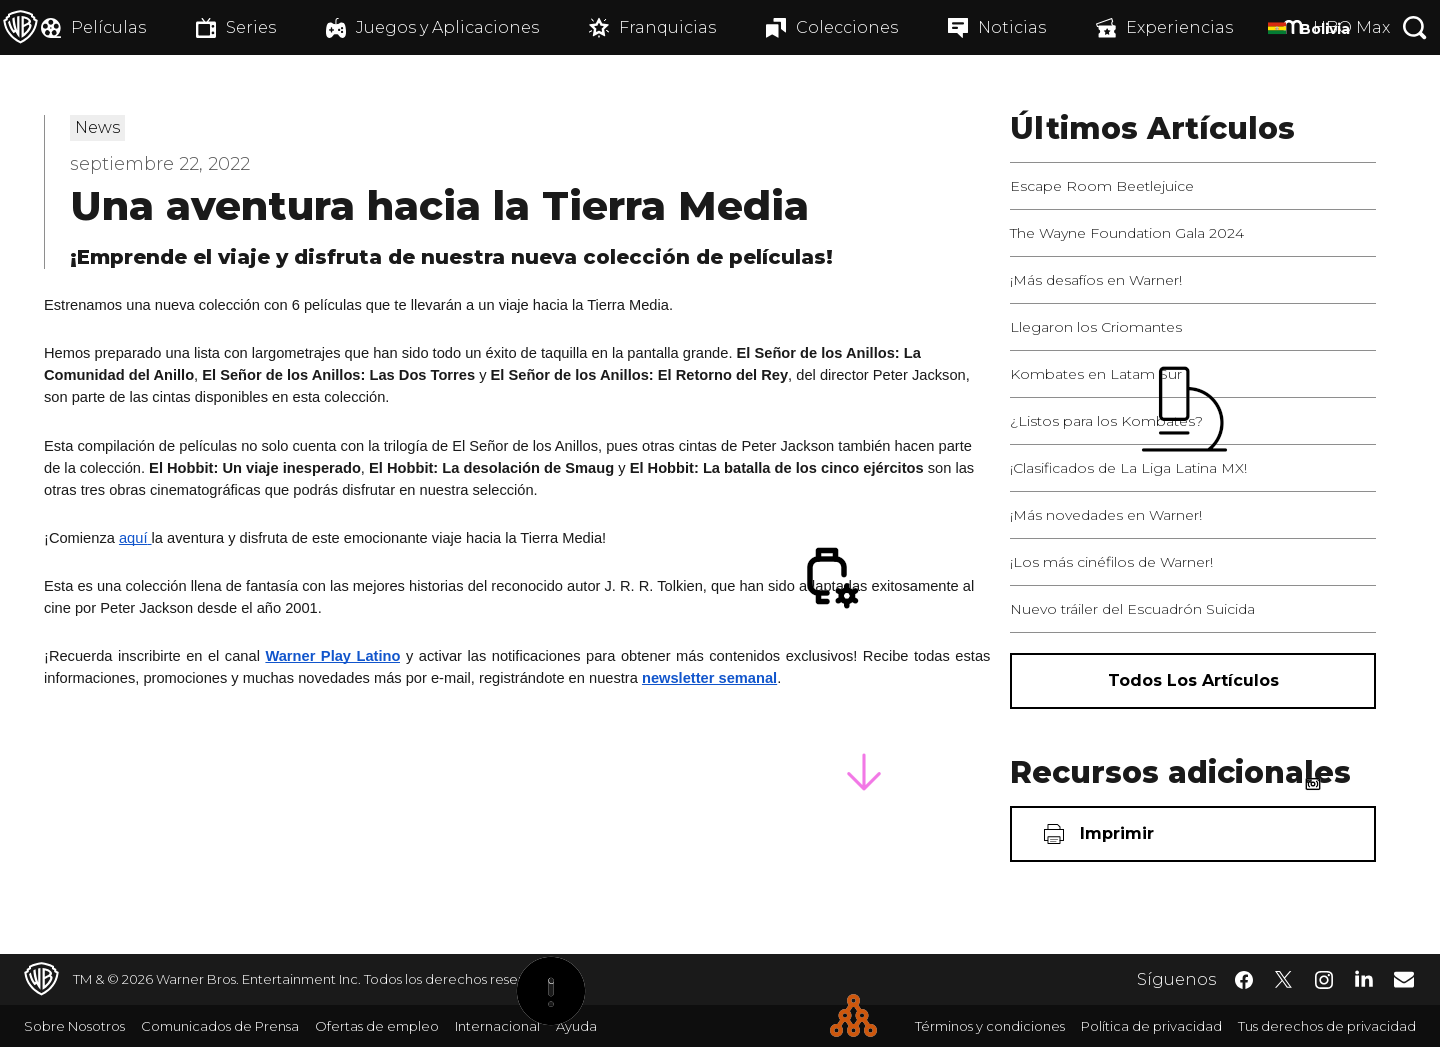 This screenshot has width=1440, height=1047. I want to click on scroll down or view more content, so click(864, 772).